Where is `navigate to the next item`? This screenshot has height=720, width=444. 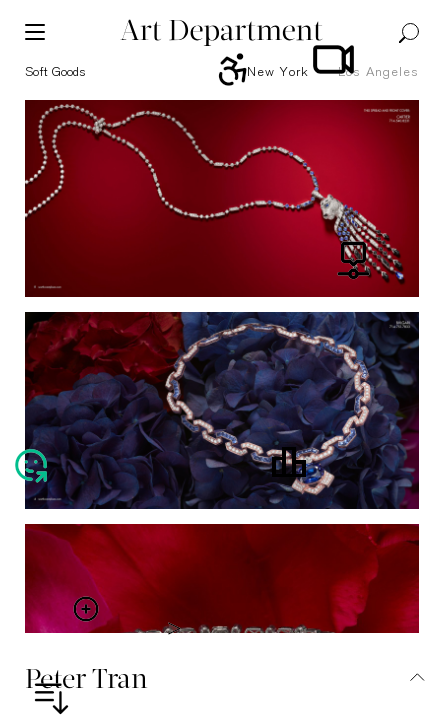
navigate to the next item is located at coordinates (173, 628).